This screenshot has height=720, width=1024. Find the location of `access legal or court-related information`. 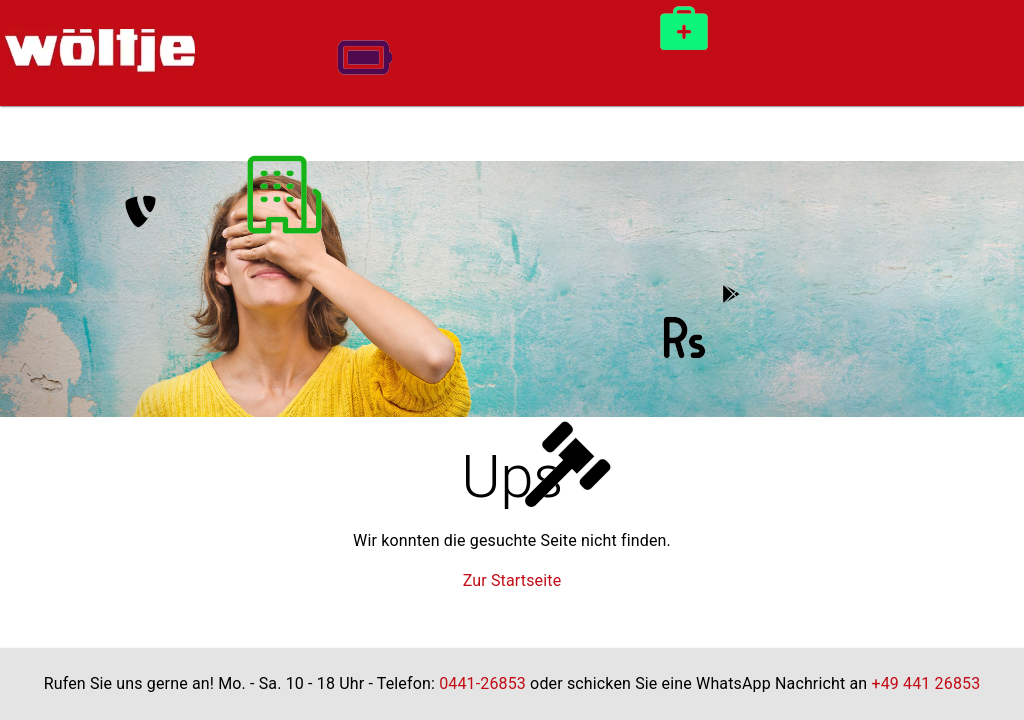

access legal or court-related information is located at coordinates (565, 467).